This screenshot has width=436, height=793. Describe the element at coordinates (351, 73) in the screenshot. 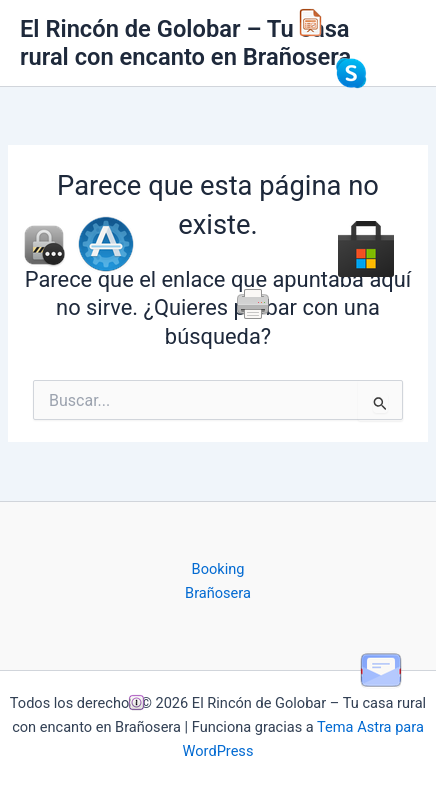

I see `open skype app` at that location.